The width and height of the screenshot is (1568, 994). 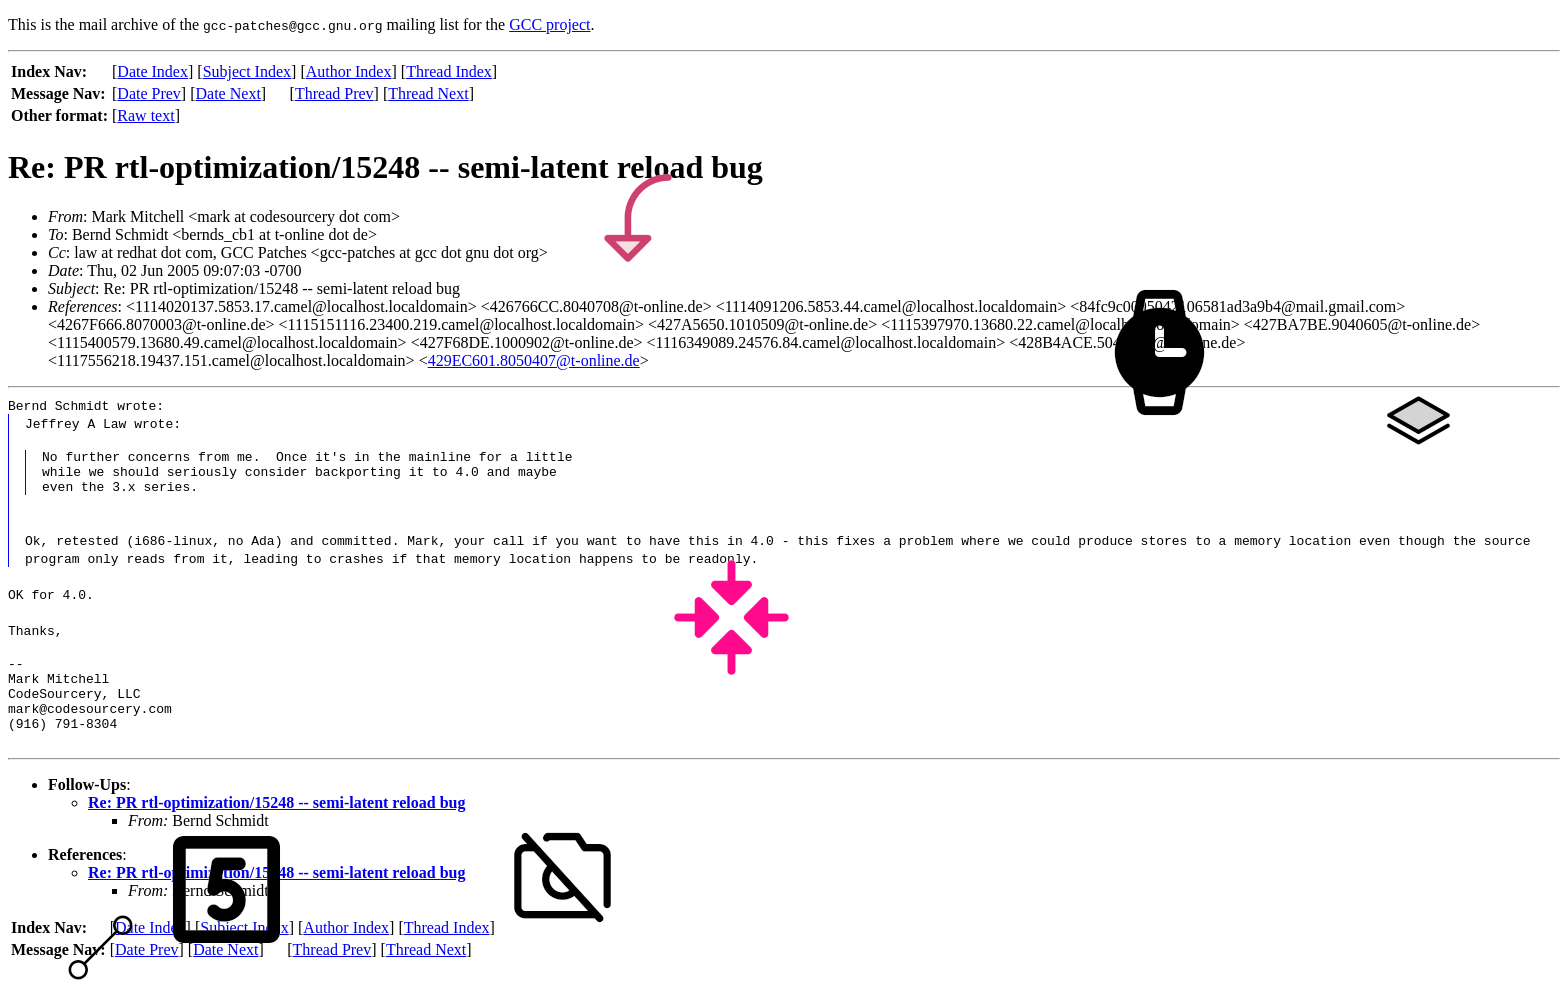 What do you see at coordinates (562, 877) in the screenshot?
I see `camera is disabled or turned off` at bounding box center [562, 877].